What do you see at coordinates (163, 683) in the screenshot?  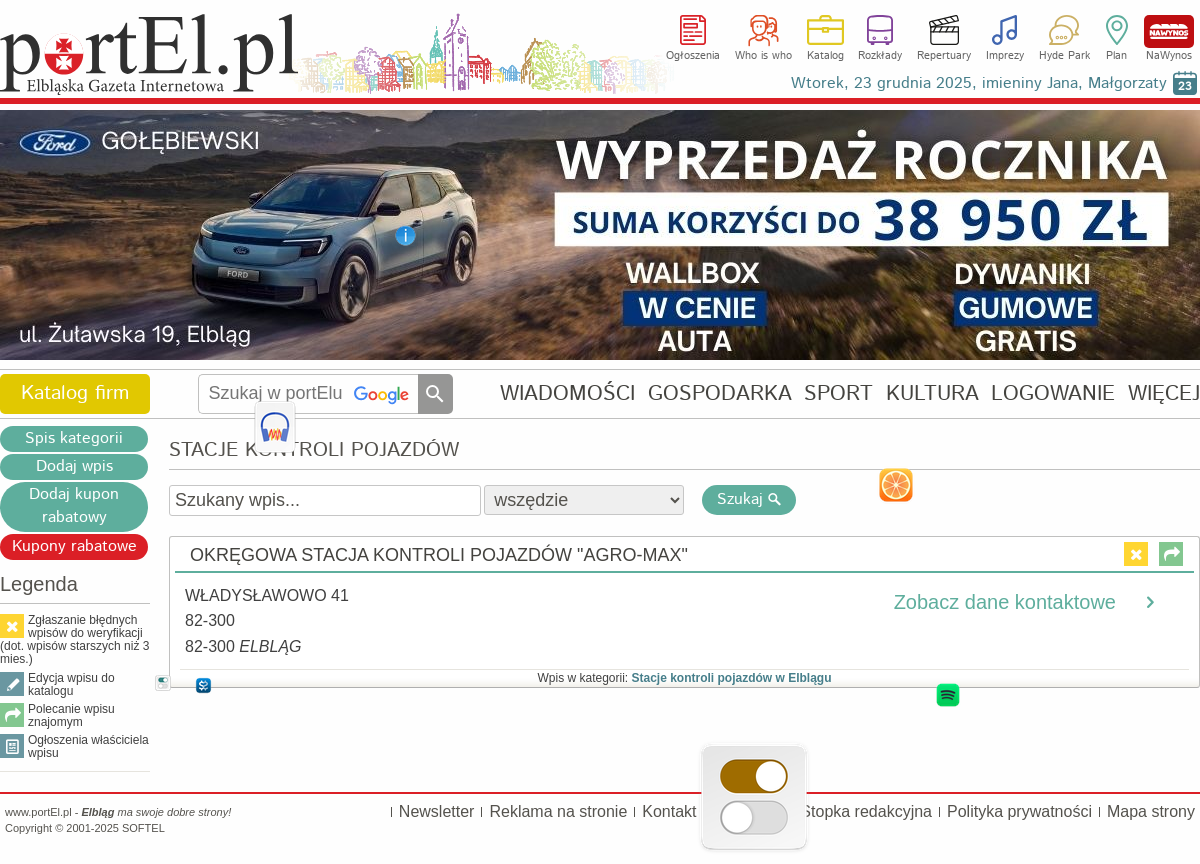 I see `open unity tweak tool settings` at bounding box center [163, 683].